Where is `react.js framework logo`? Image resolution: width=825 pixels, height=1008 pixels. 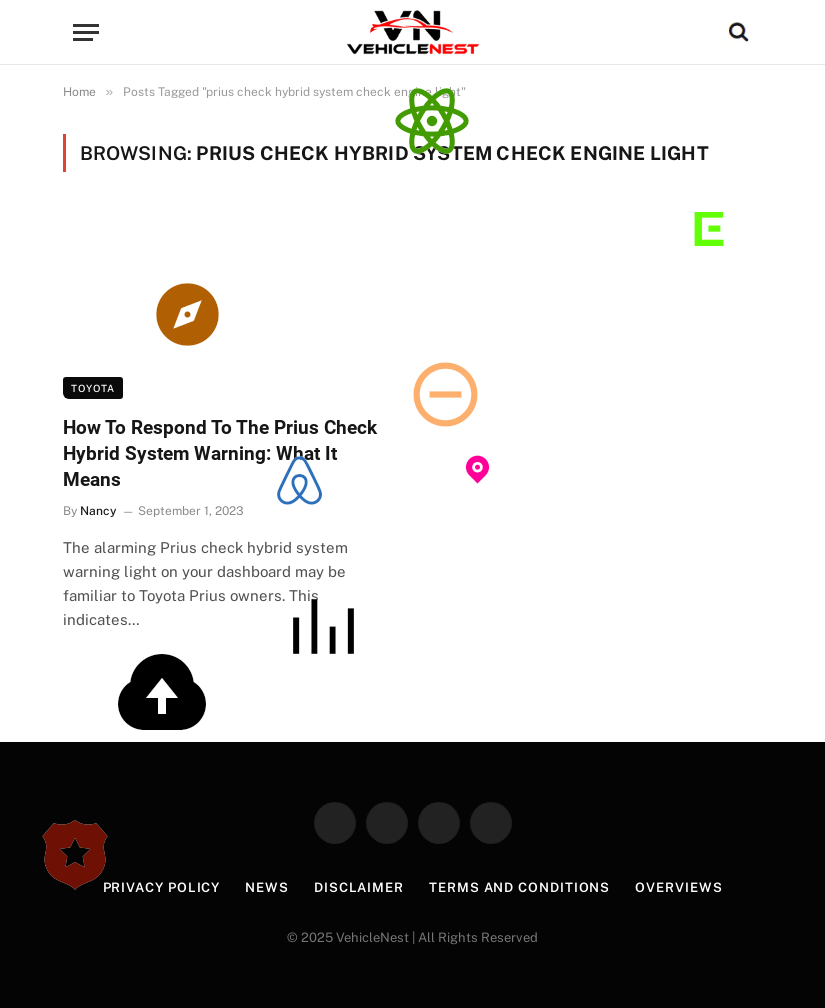 react.js framework logo is located at coordinates (432, 121).